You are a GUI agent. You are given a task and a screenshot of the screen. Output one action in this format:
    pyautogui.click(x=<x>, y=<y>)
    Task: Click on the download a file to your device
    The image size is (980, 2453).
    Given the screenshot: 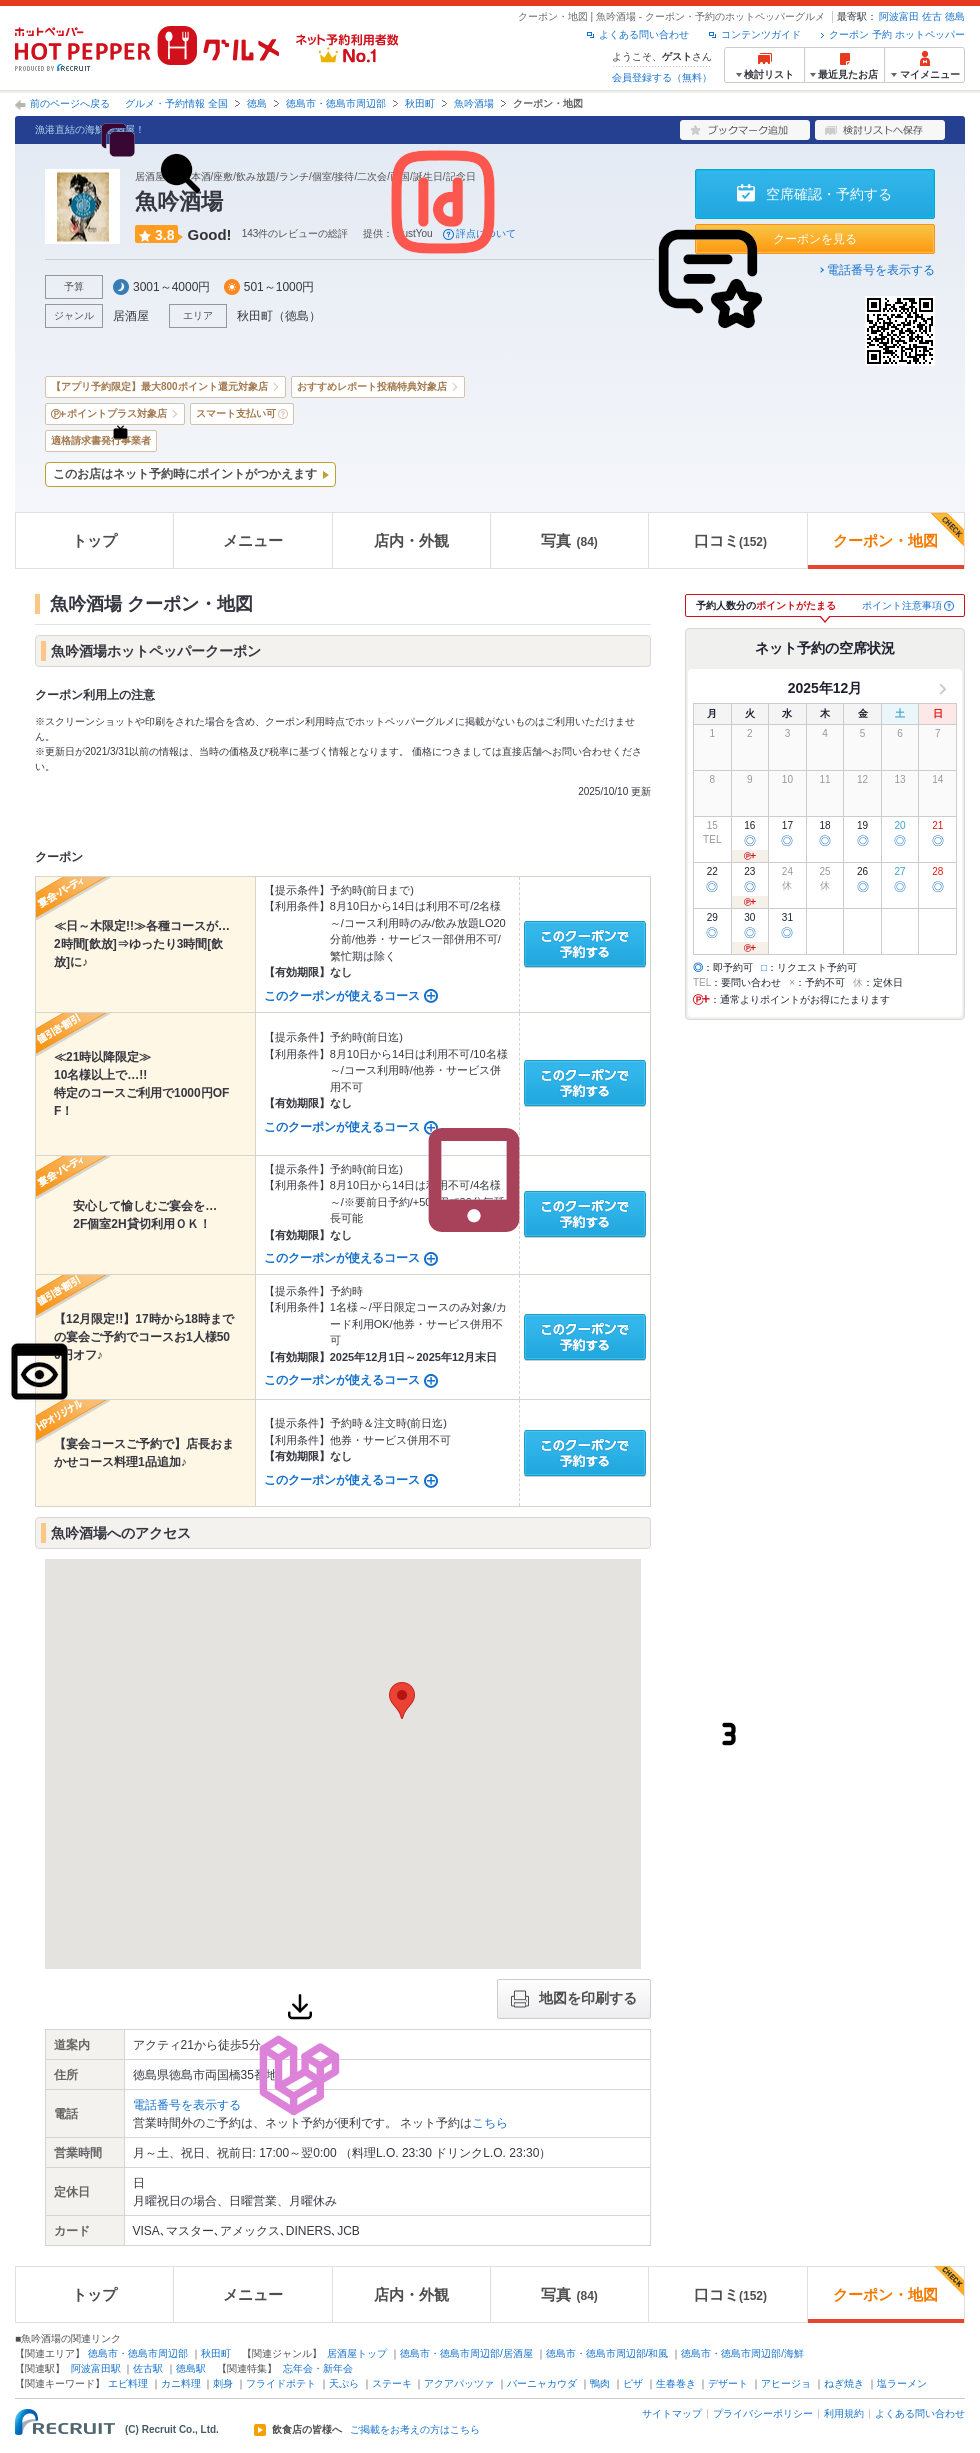 What is the action you would take?
    pyautogui.click(x=300, y=2006)
    